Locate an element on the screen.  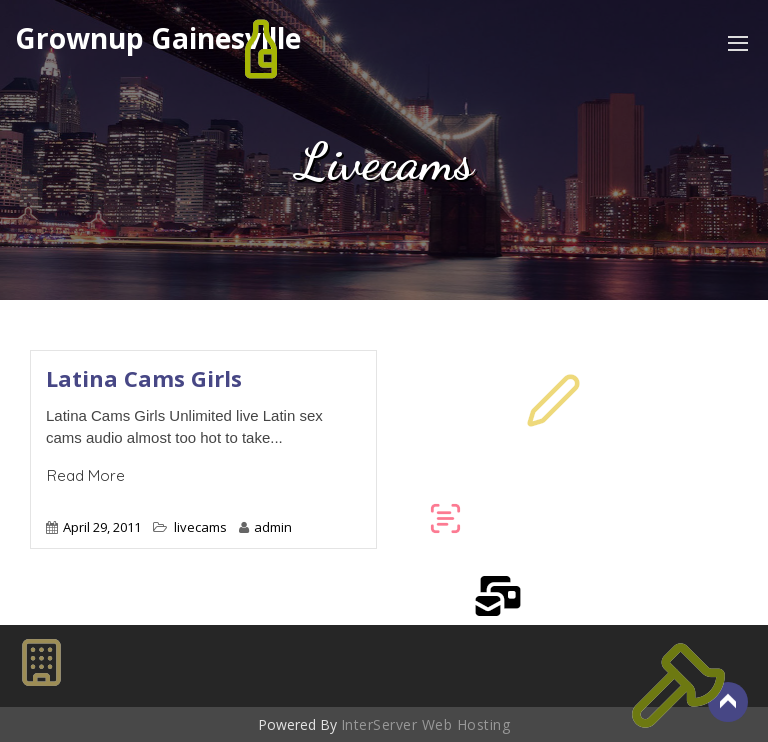
access bulk mail or mass messaging is located at coordinates (498, 596).